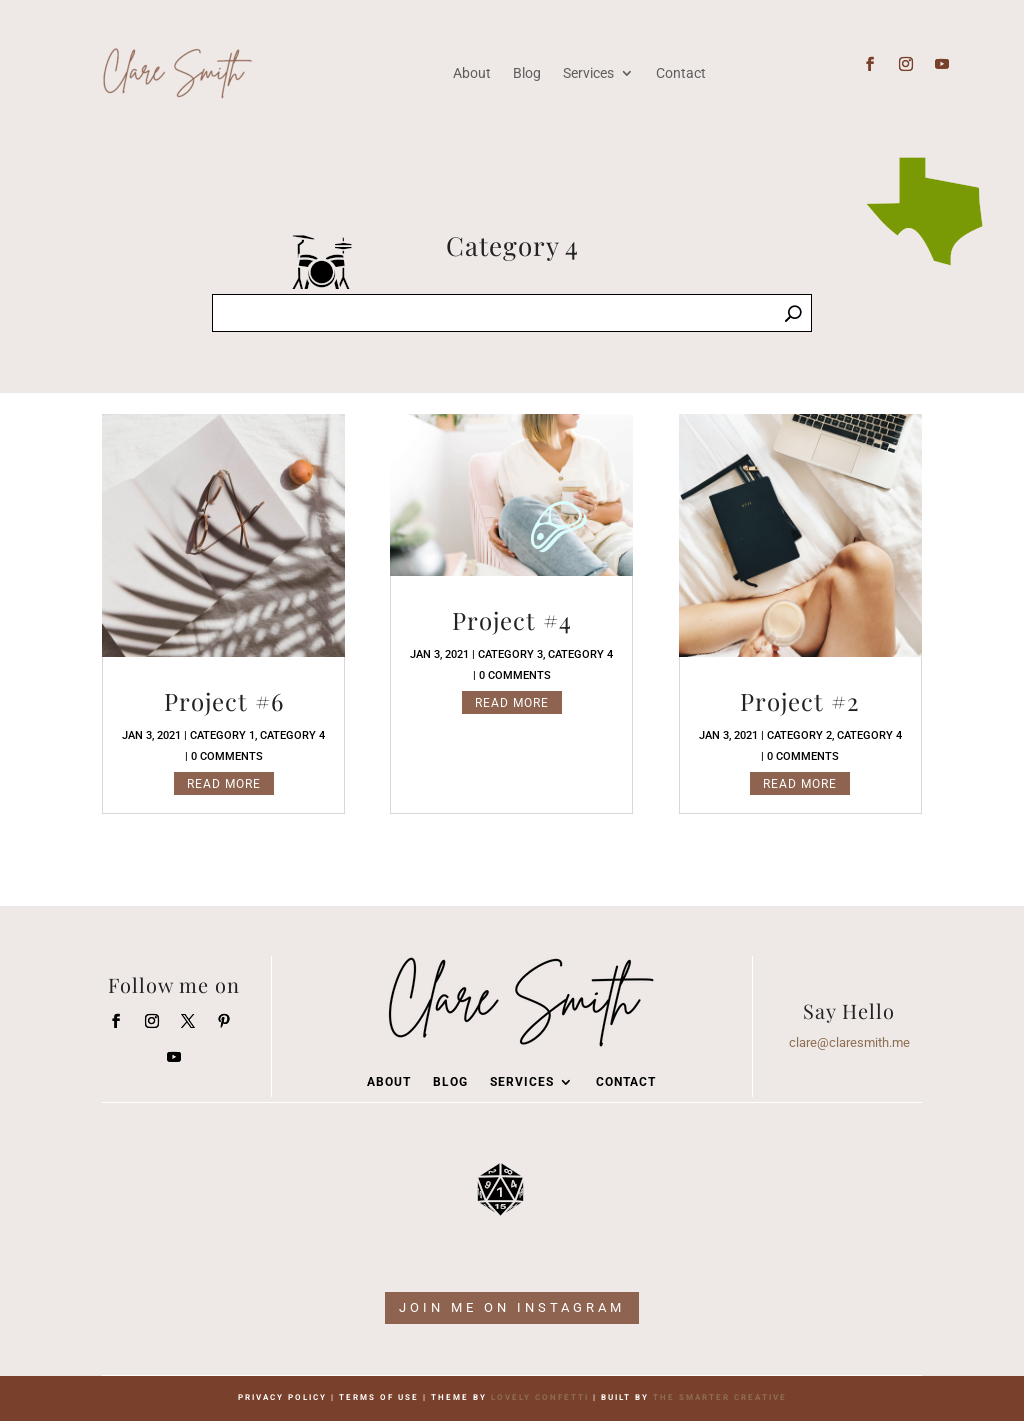 This screenshot has height=1421, width=1024. What do you see at coordinates (322, 260) in the screenshot?
I see `access drum or percussion instruments` at bounding box center [322, 260].